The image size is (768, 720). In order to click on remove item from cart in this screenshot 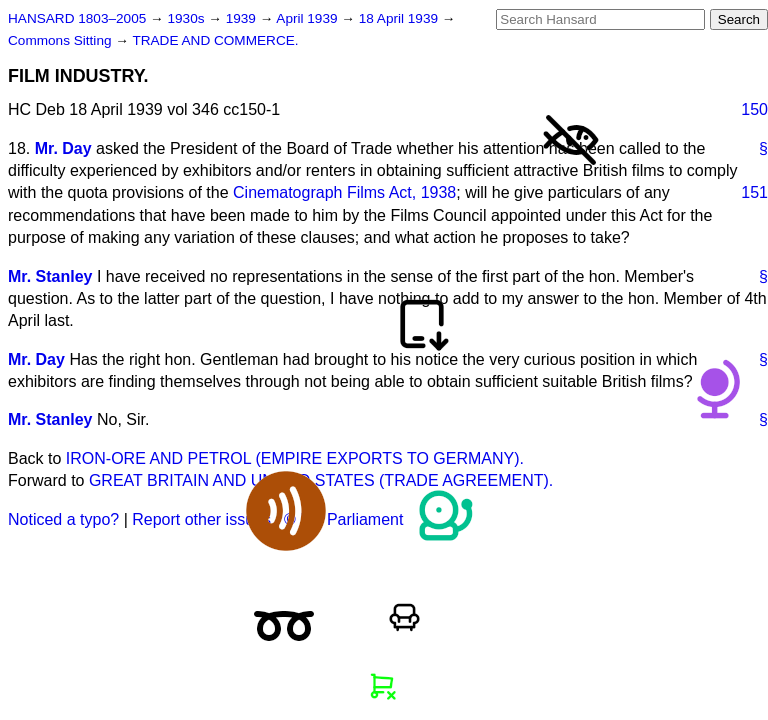, I will do `click(382, 686)`.